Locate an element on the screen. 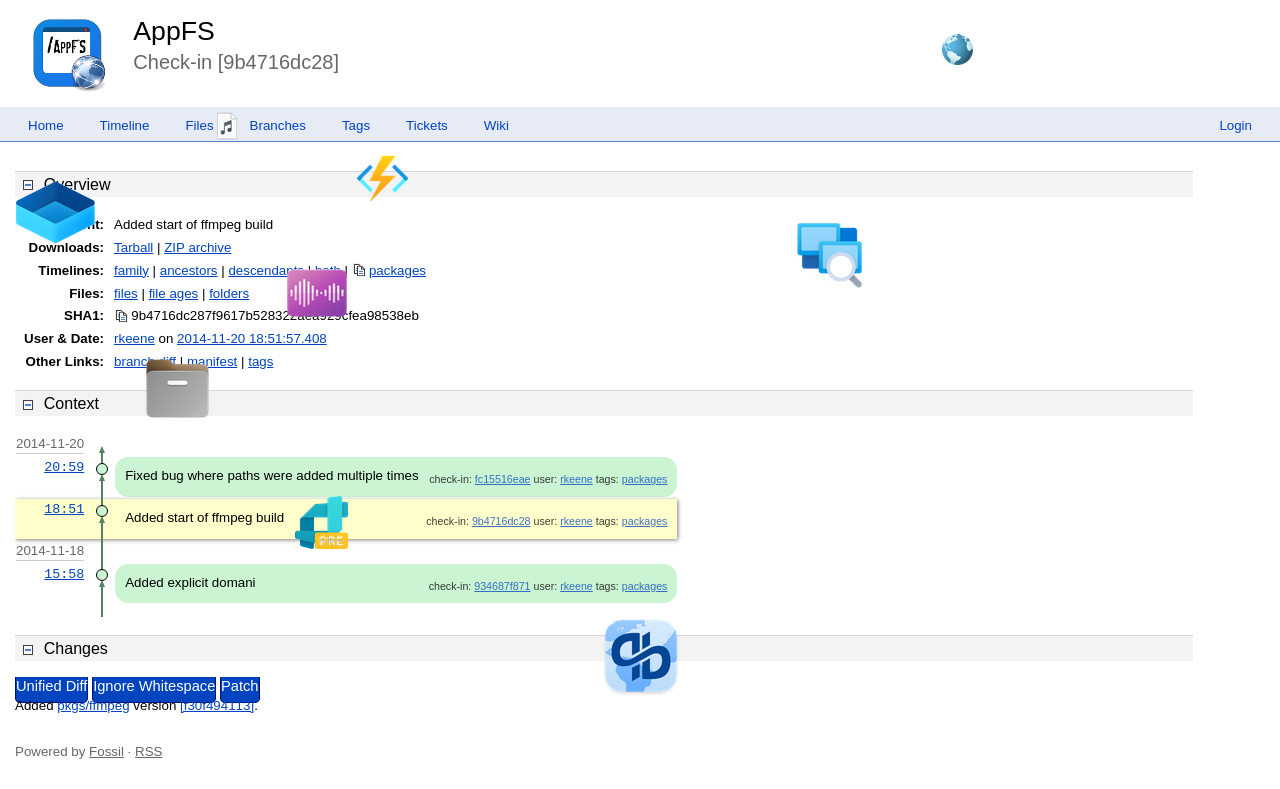 This screenshot has height=789, width=1280. open packet viewer application is located at coordinates (831, 257).